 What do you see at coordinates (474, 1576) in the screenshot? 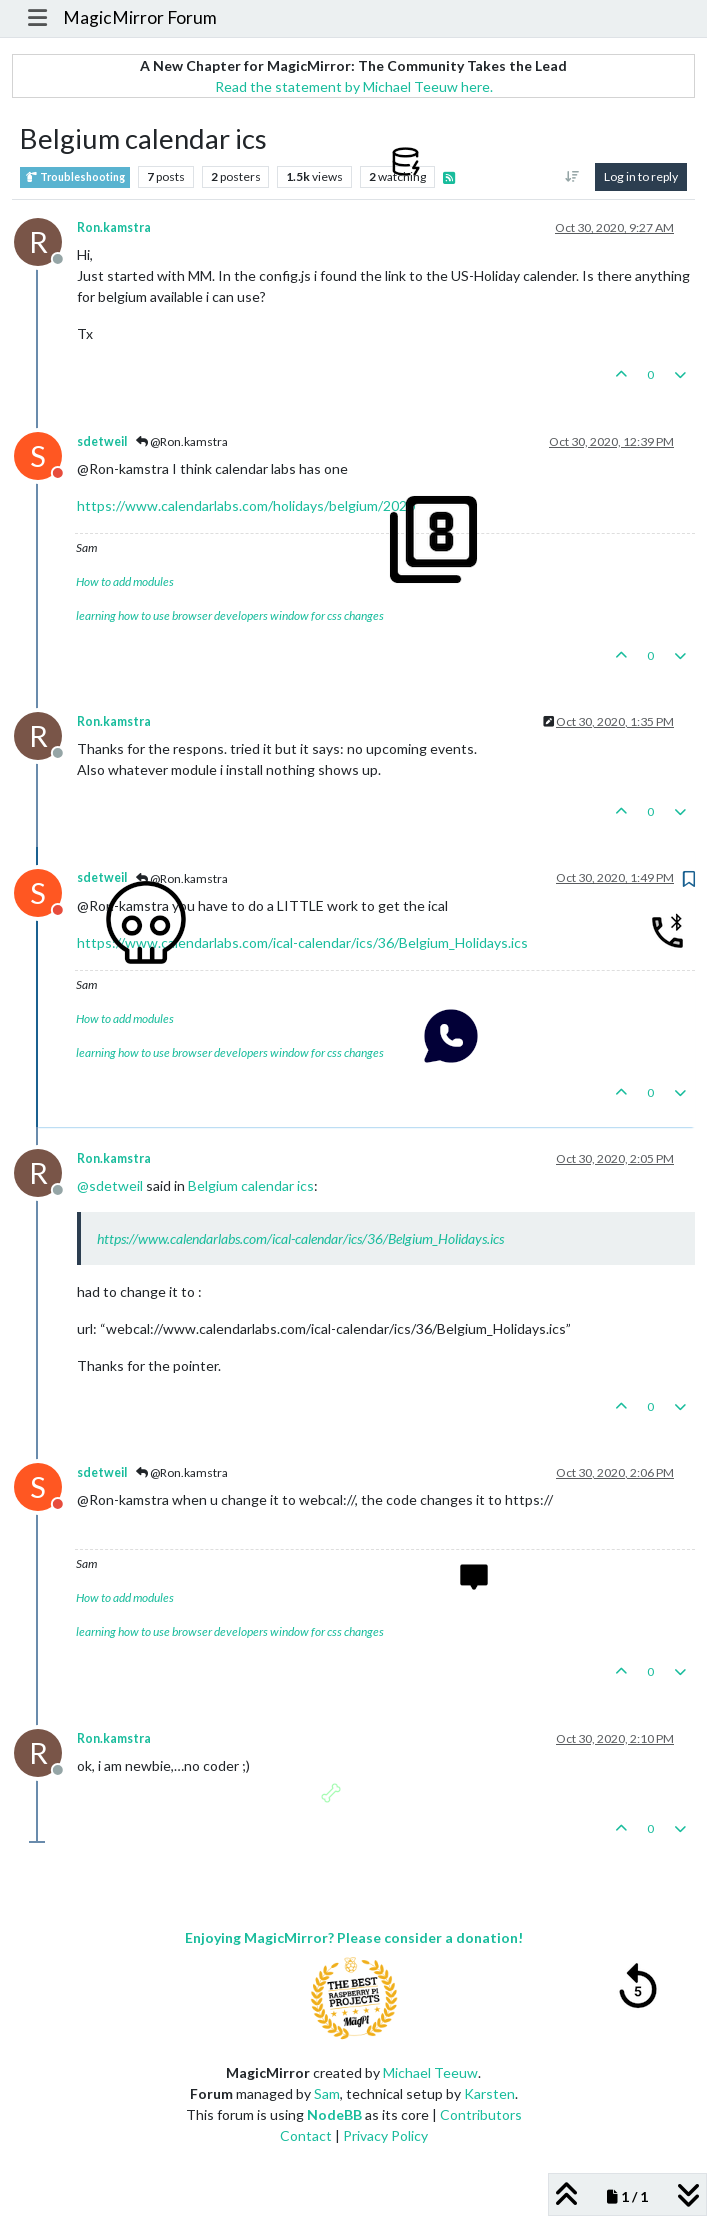
I see `open chat or messaging` at bounding box center [474, 1576].